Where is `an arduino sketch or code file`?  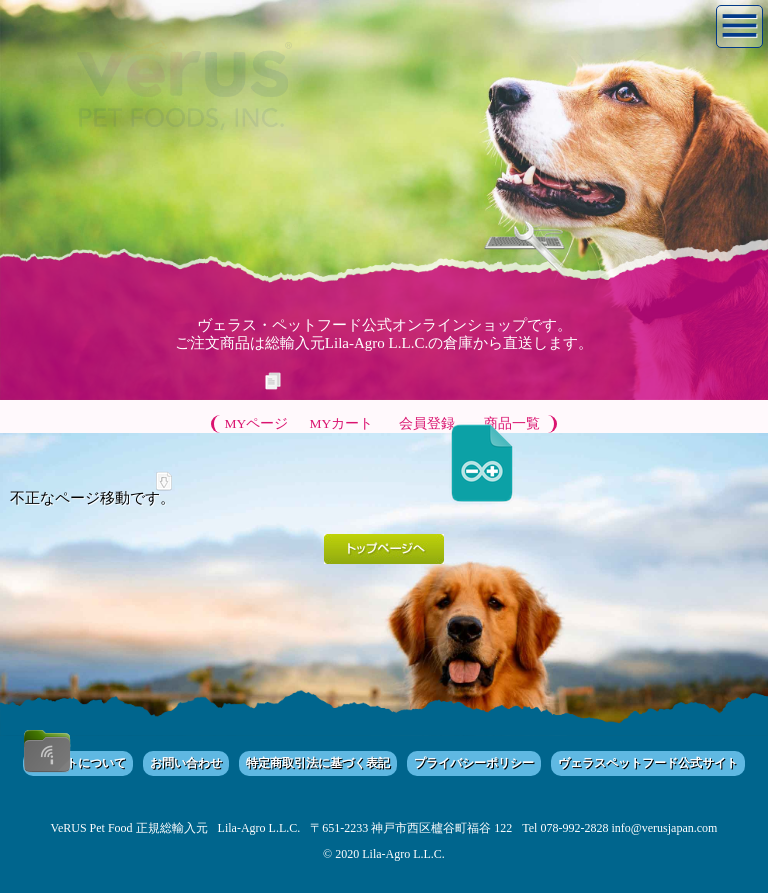 an arduino sketch or code file is located at coordinates (482, 463).